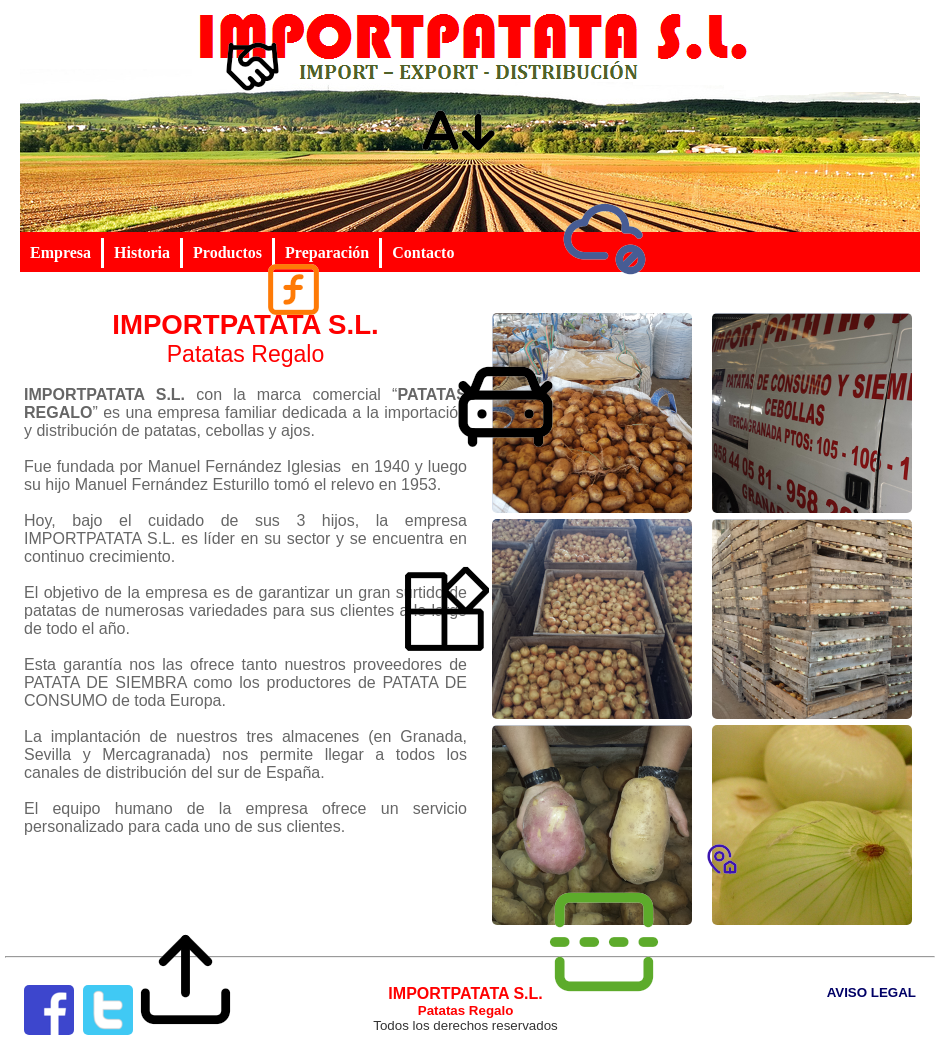 This screenshot has height=1063, width=935. I want to click on indicates a partnership or collaboration feature, so click(252, 66).